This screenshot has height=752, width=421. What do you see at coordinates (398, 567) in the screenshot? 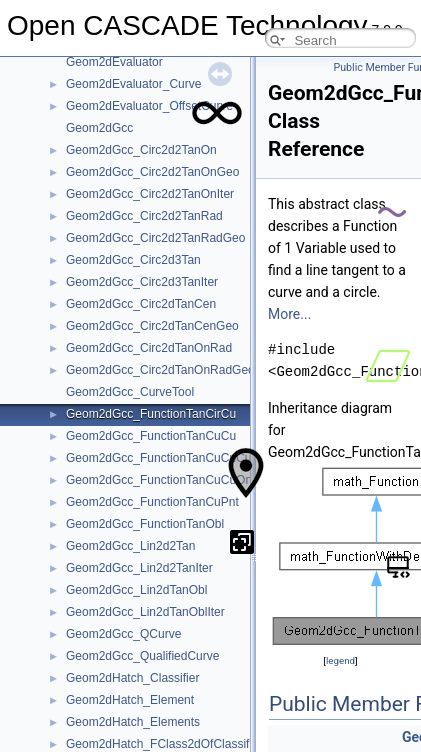
I see `open code editor on desktop` at bounding box center [398, 567].